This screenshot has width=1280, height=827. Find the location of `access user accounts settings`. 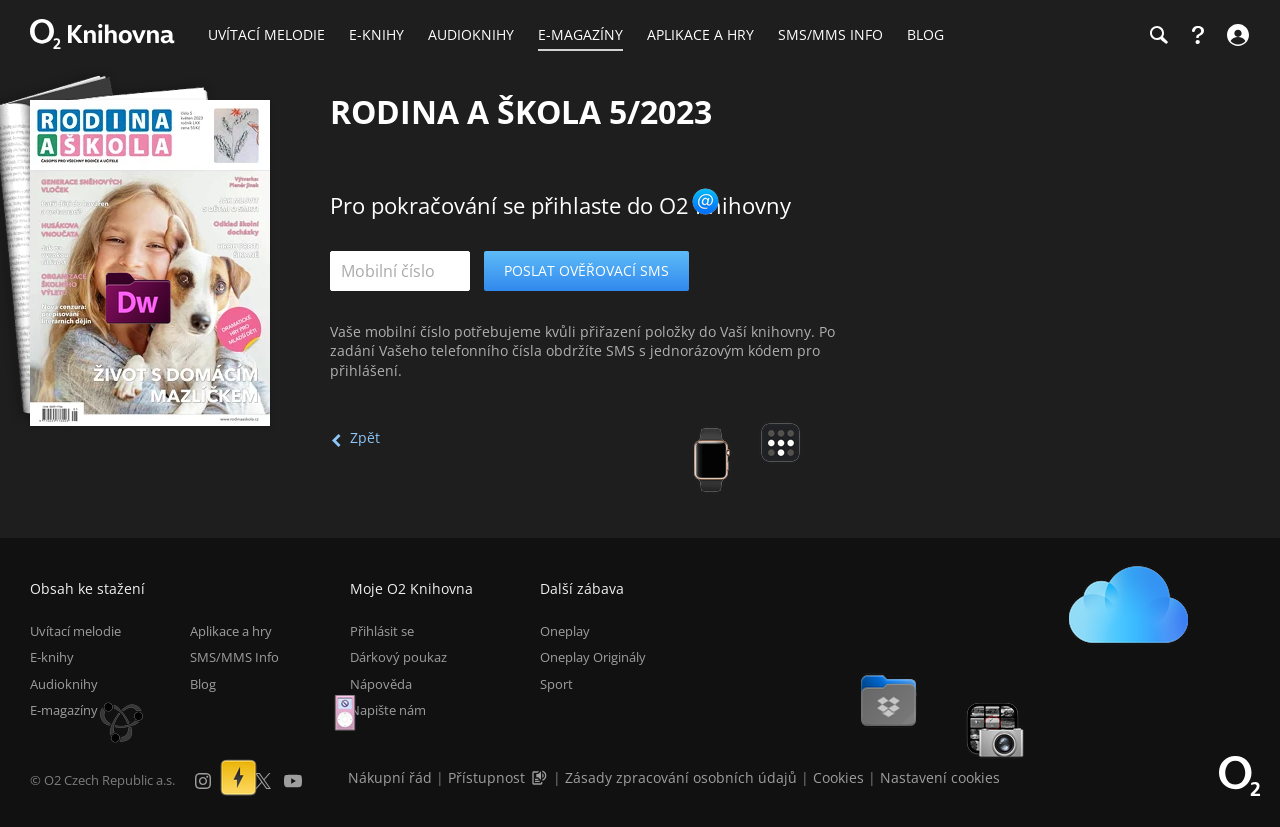

access user accounts settings is located at coordinates (705, 201).